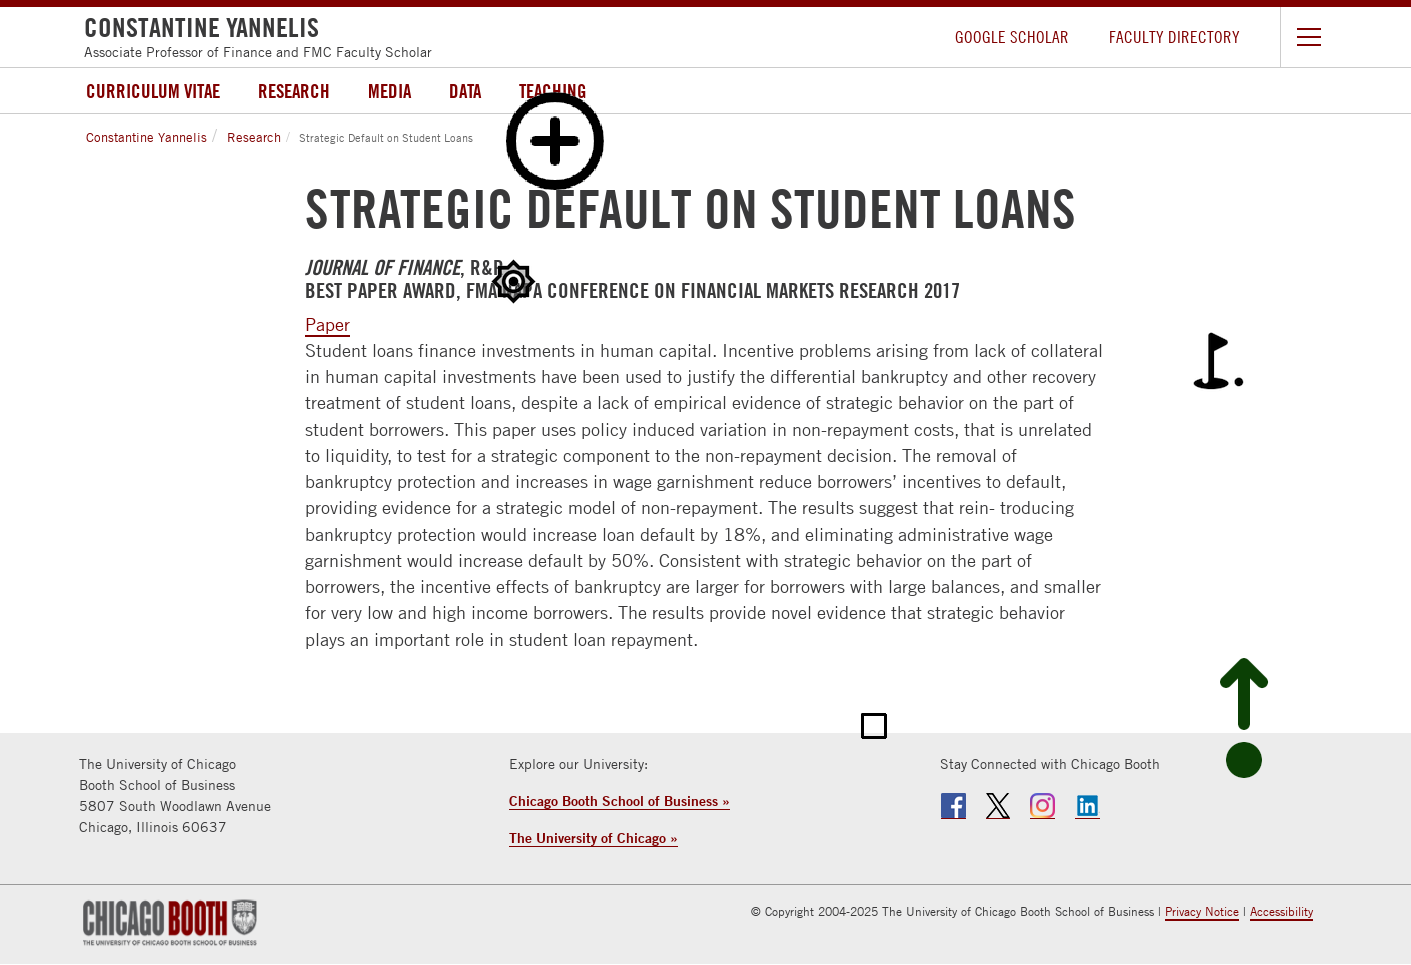  What do you see at coordinates (1217, 360) in the screenshot?
I see `view nearby golf courses` at bounding box center [1217, 360].